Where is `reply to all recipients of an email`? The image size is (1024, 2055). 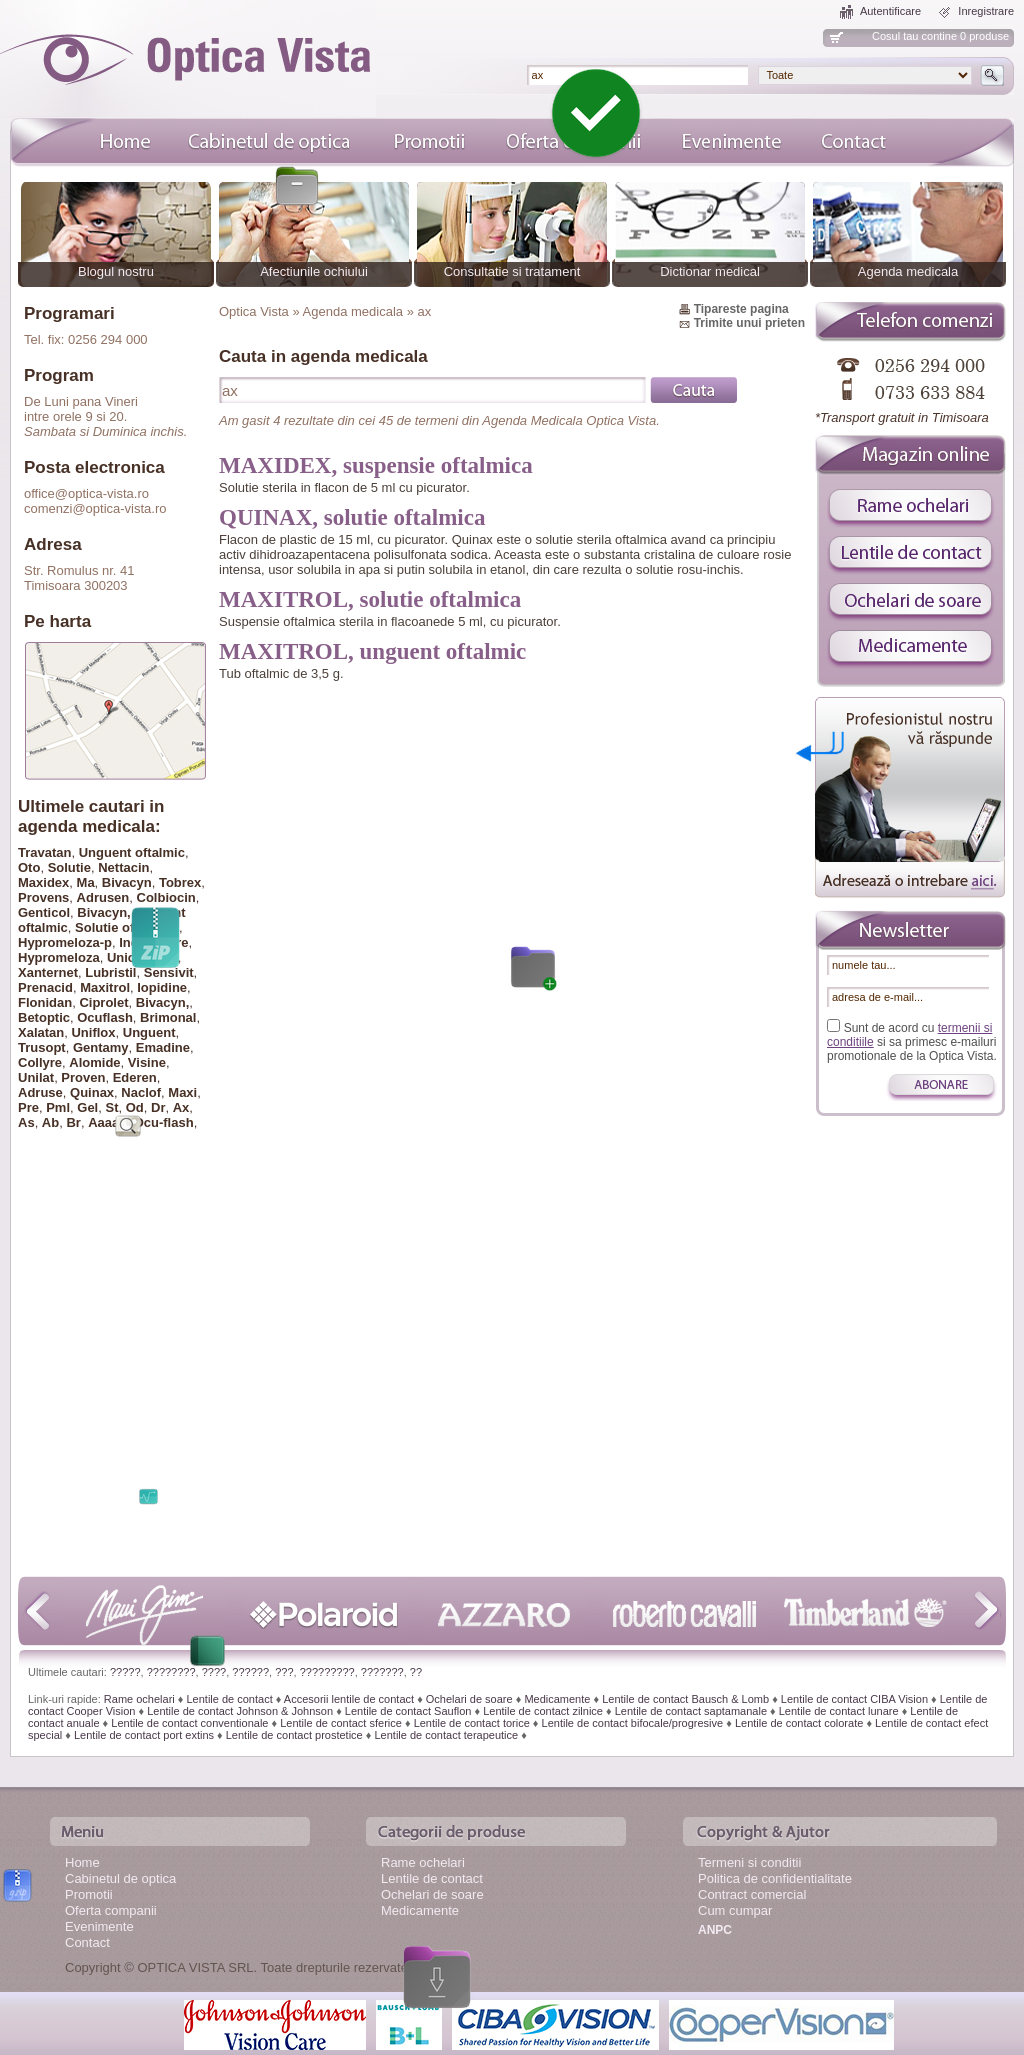
reply to all recipients of an email is located at coordinates (819, 743).